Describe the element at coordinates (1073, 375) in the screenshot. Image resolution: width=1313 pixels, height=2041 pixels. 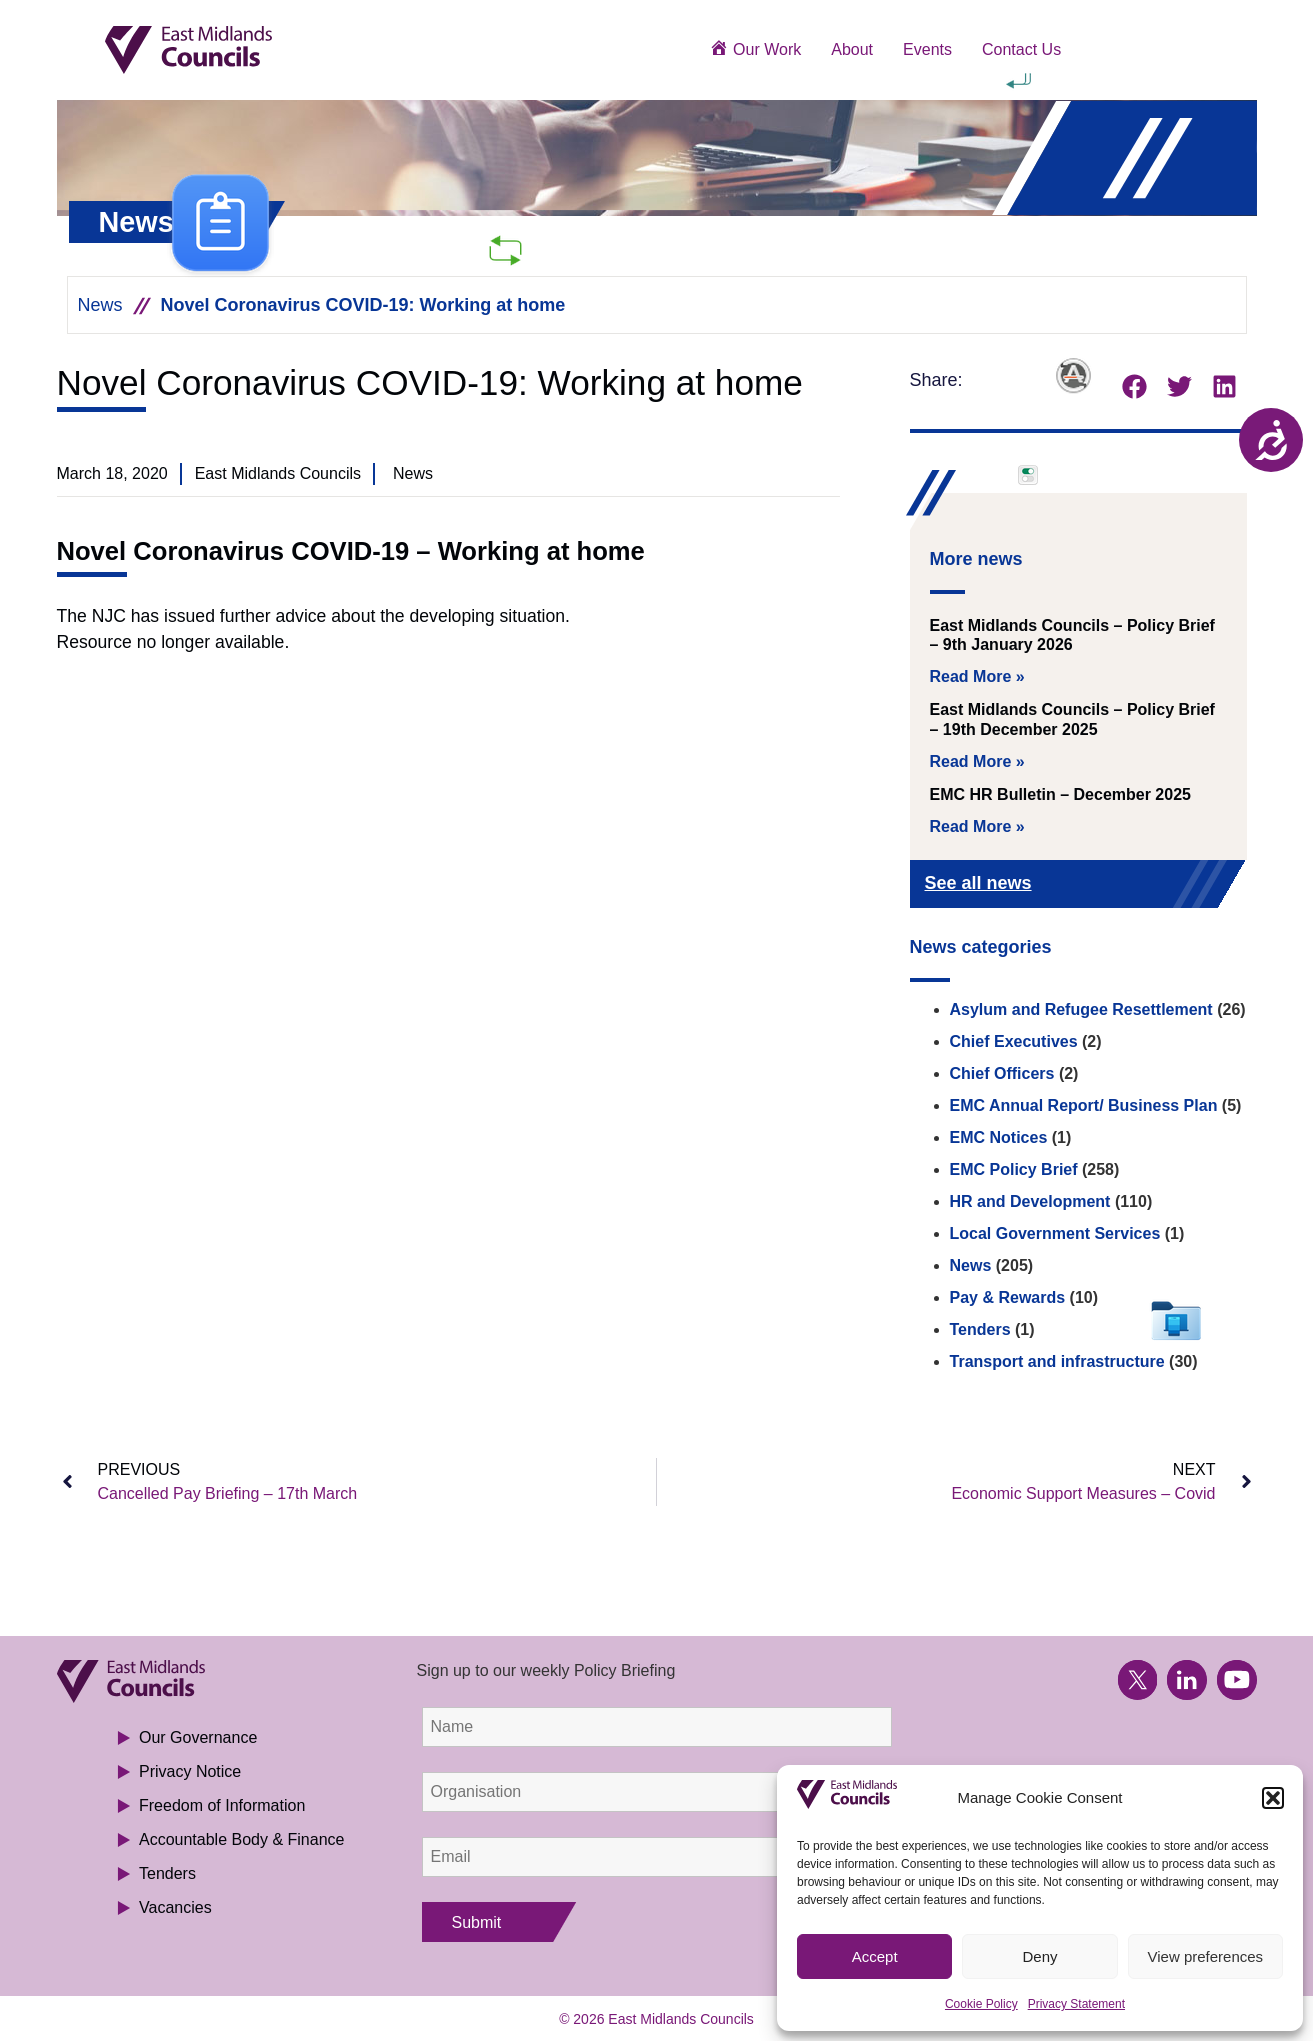
I see `open the software update manager` at that location.